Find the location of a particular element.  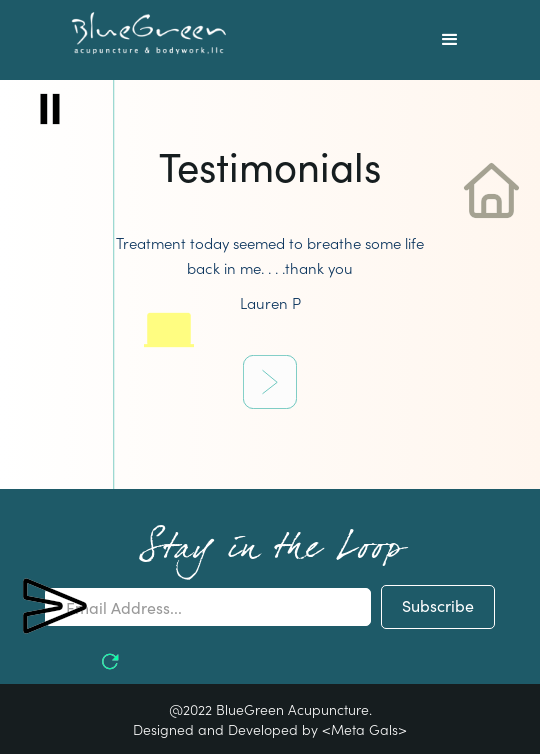

navigate to home screen is located at coordinates (491, 190).